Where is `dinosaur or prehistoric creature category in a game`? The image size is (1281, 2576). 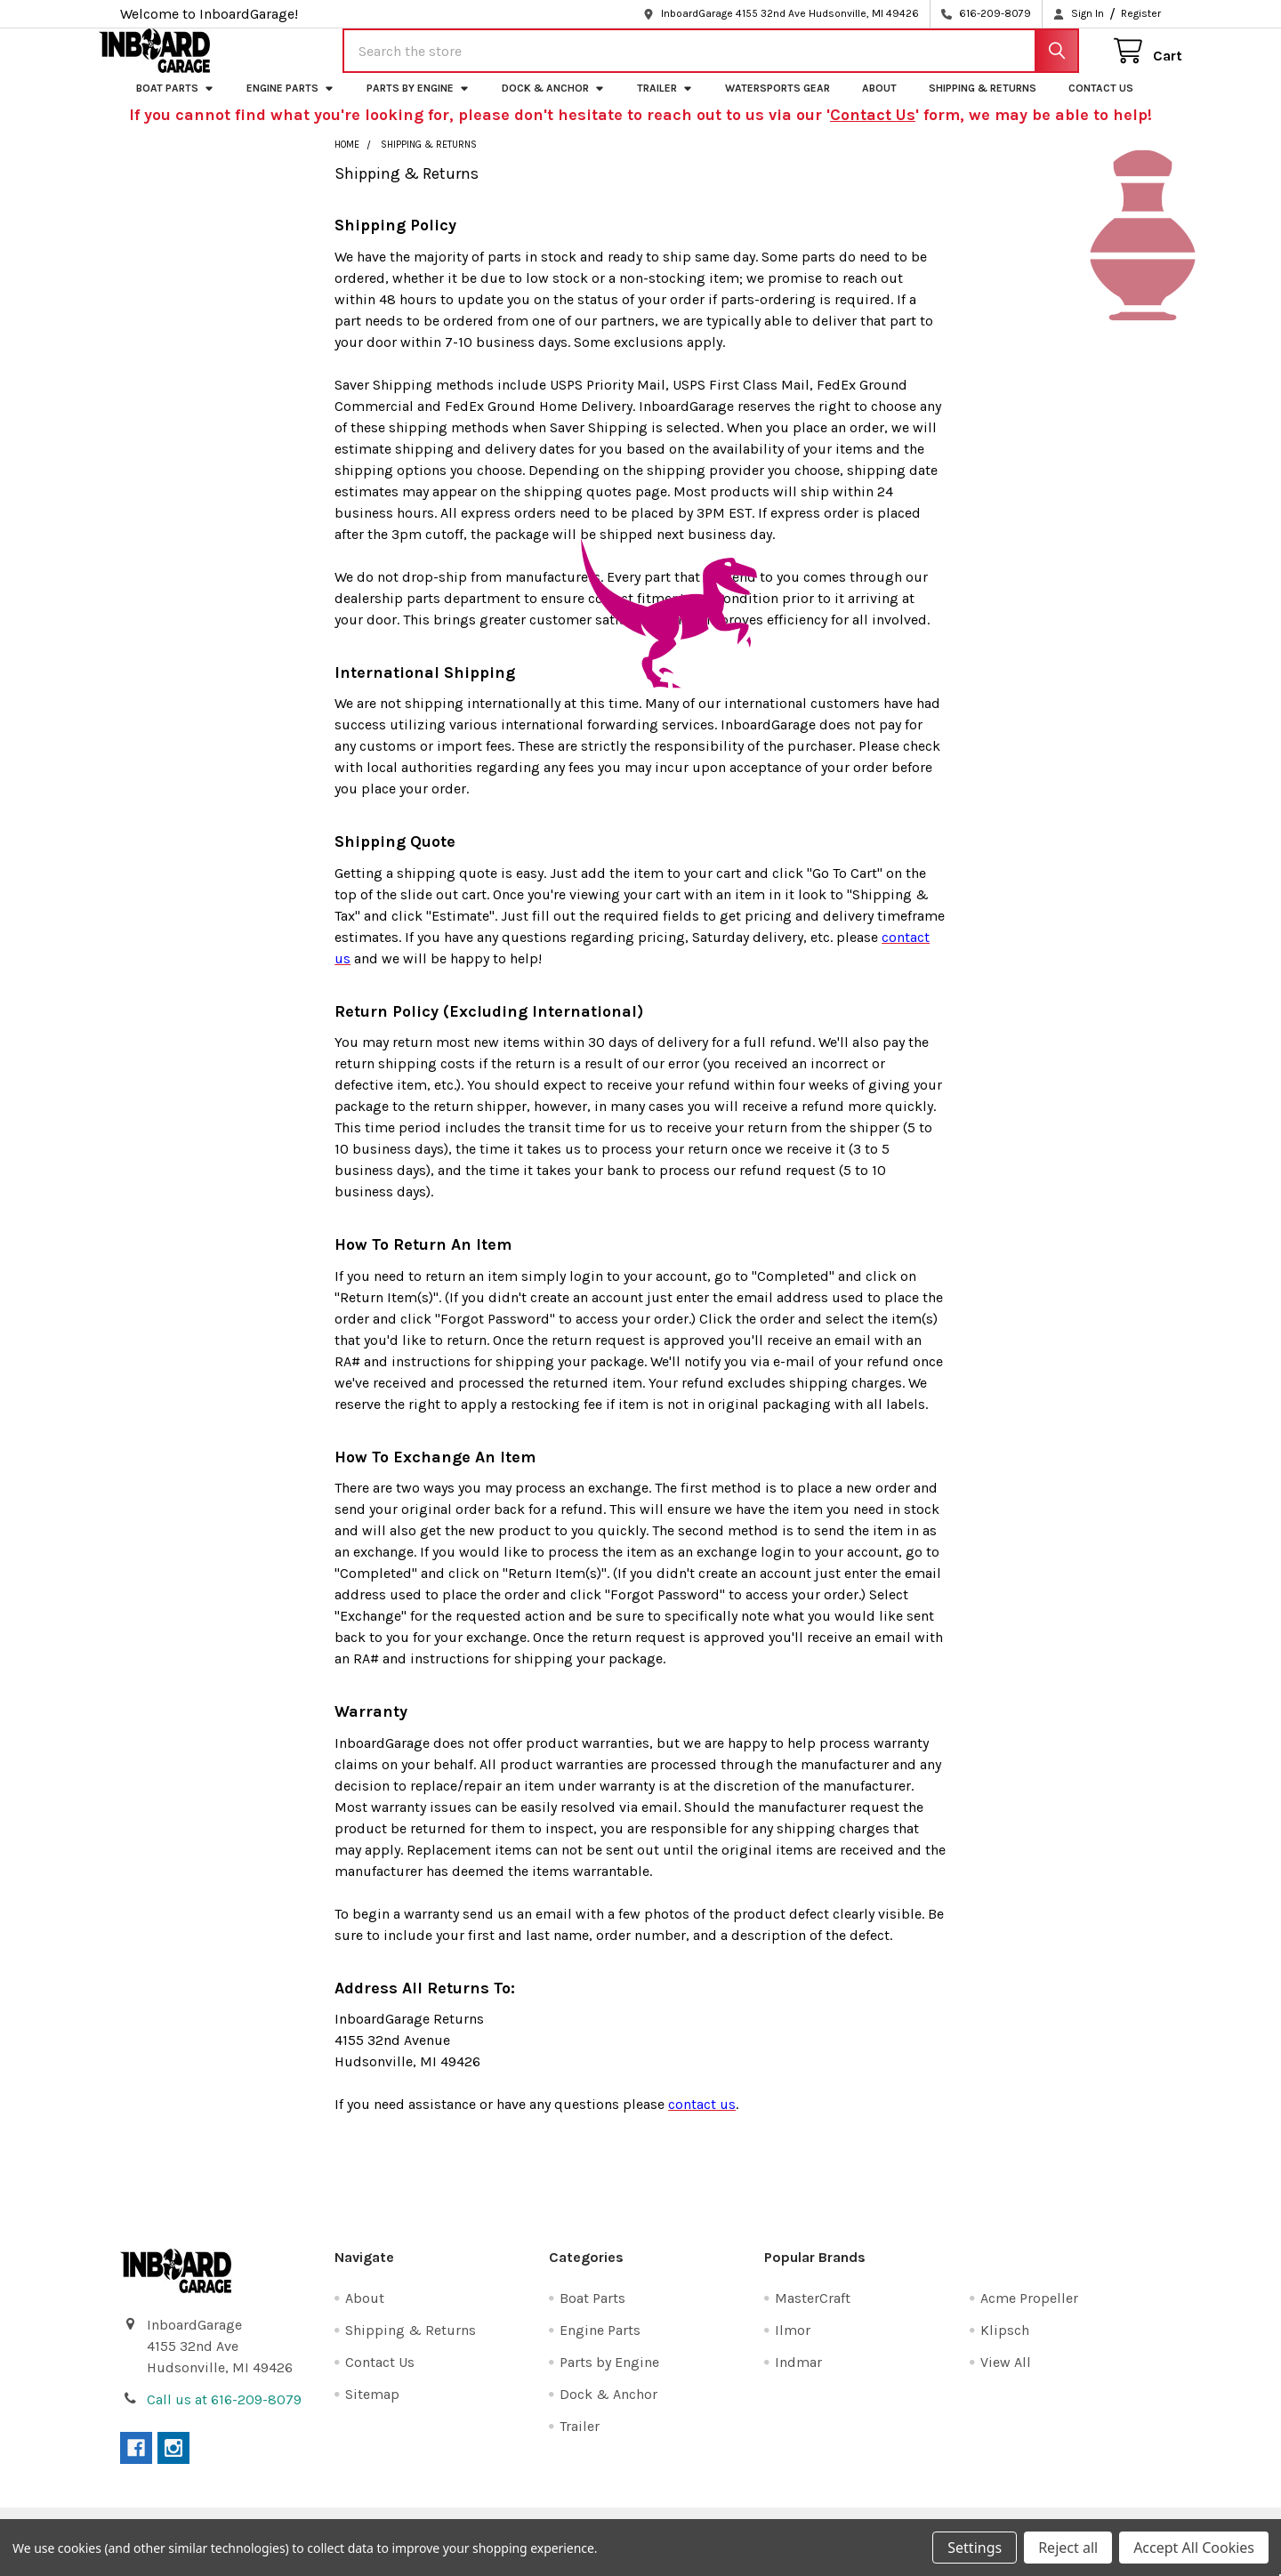
dinosaur or prehistoric creature category in a game is located at coordinates (669, 613).